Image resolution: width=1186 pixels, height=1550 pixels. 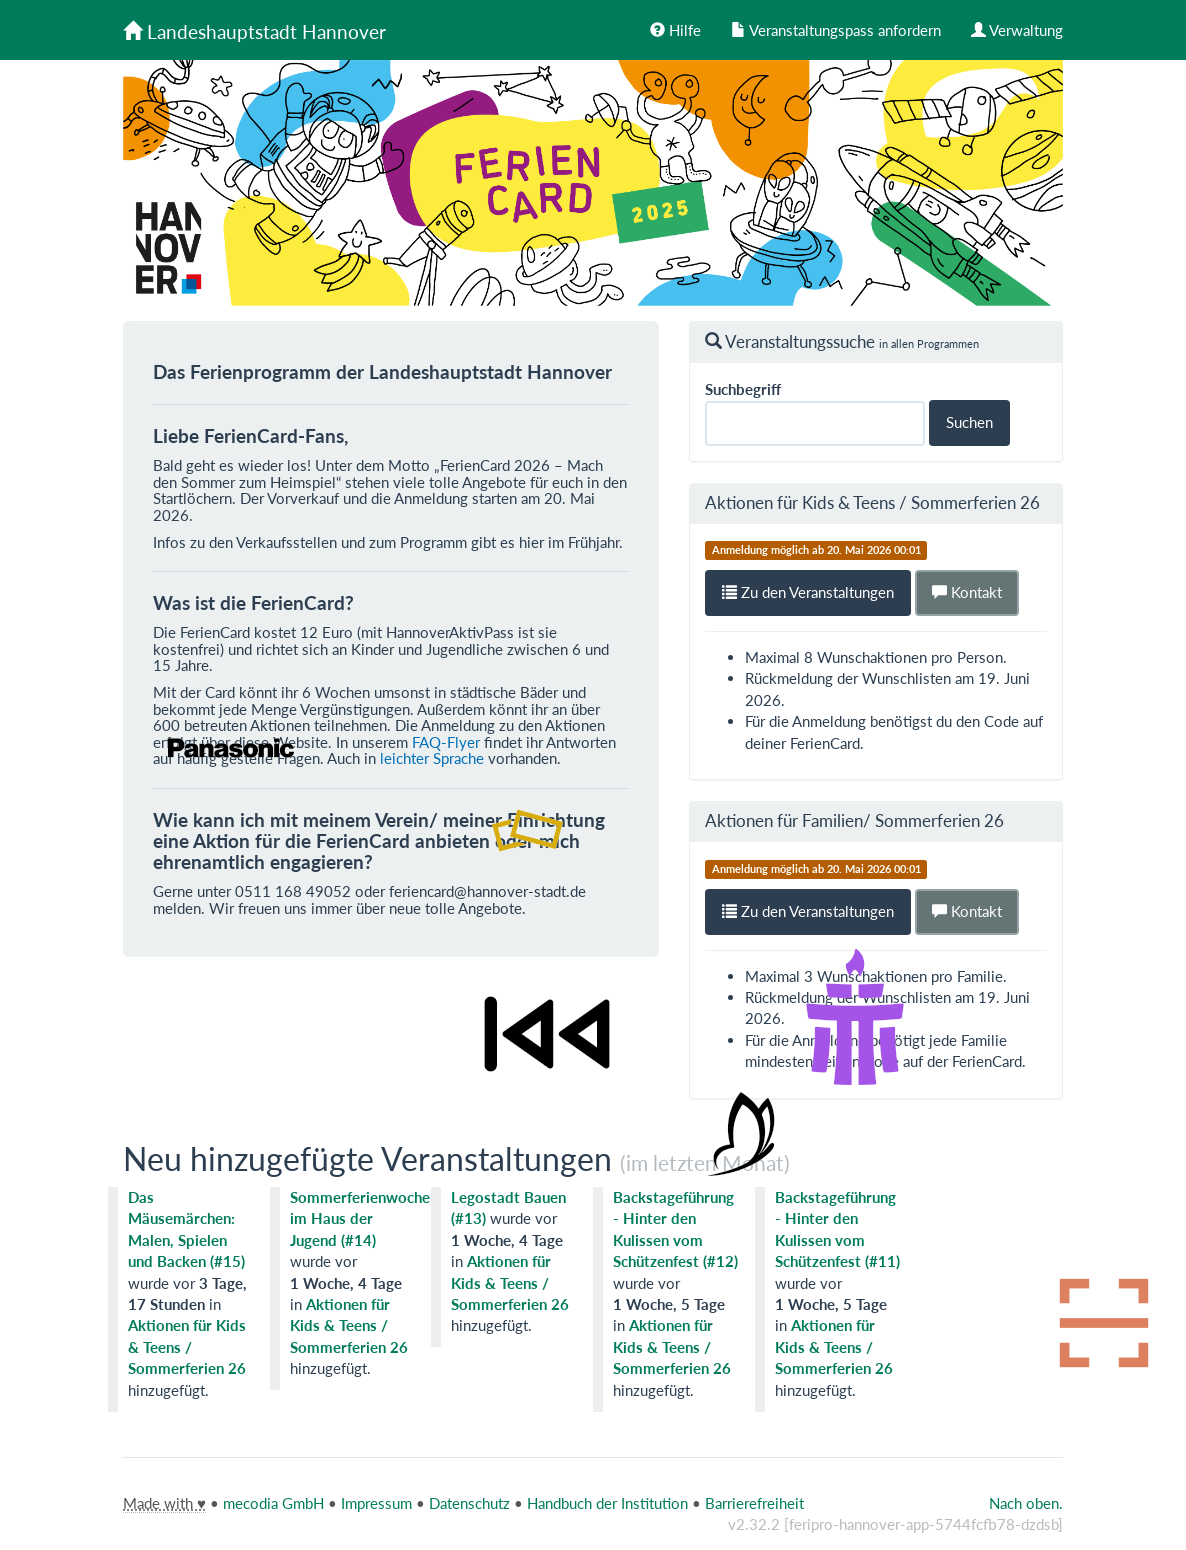 What do you see at coordinates (855, 1017) in the screenshot?
I see `visit Red Candle Games website or store page` at bounding box center [855, 1017].